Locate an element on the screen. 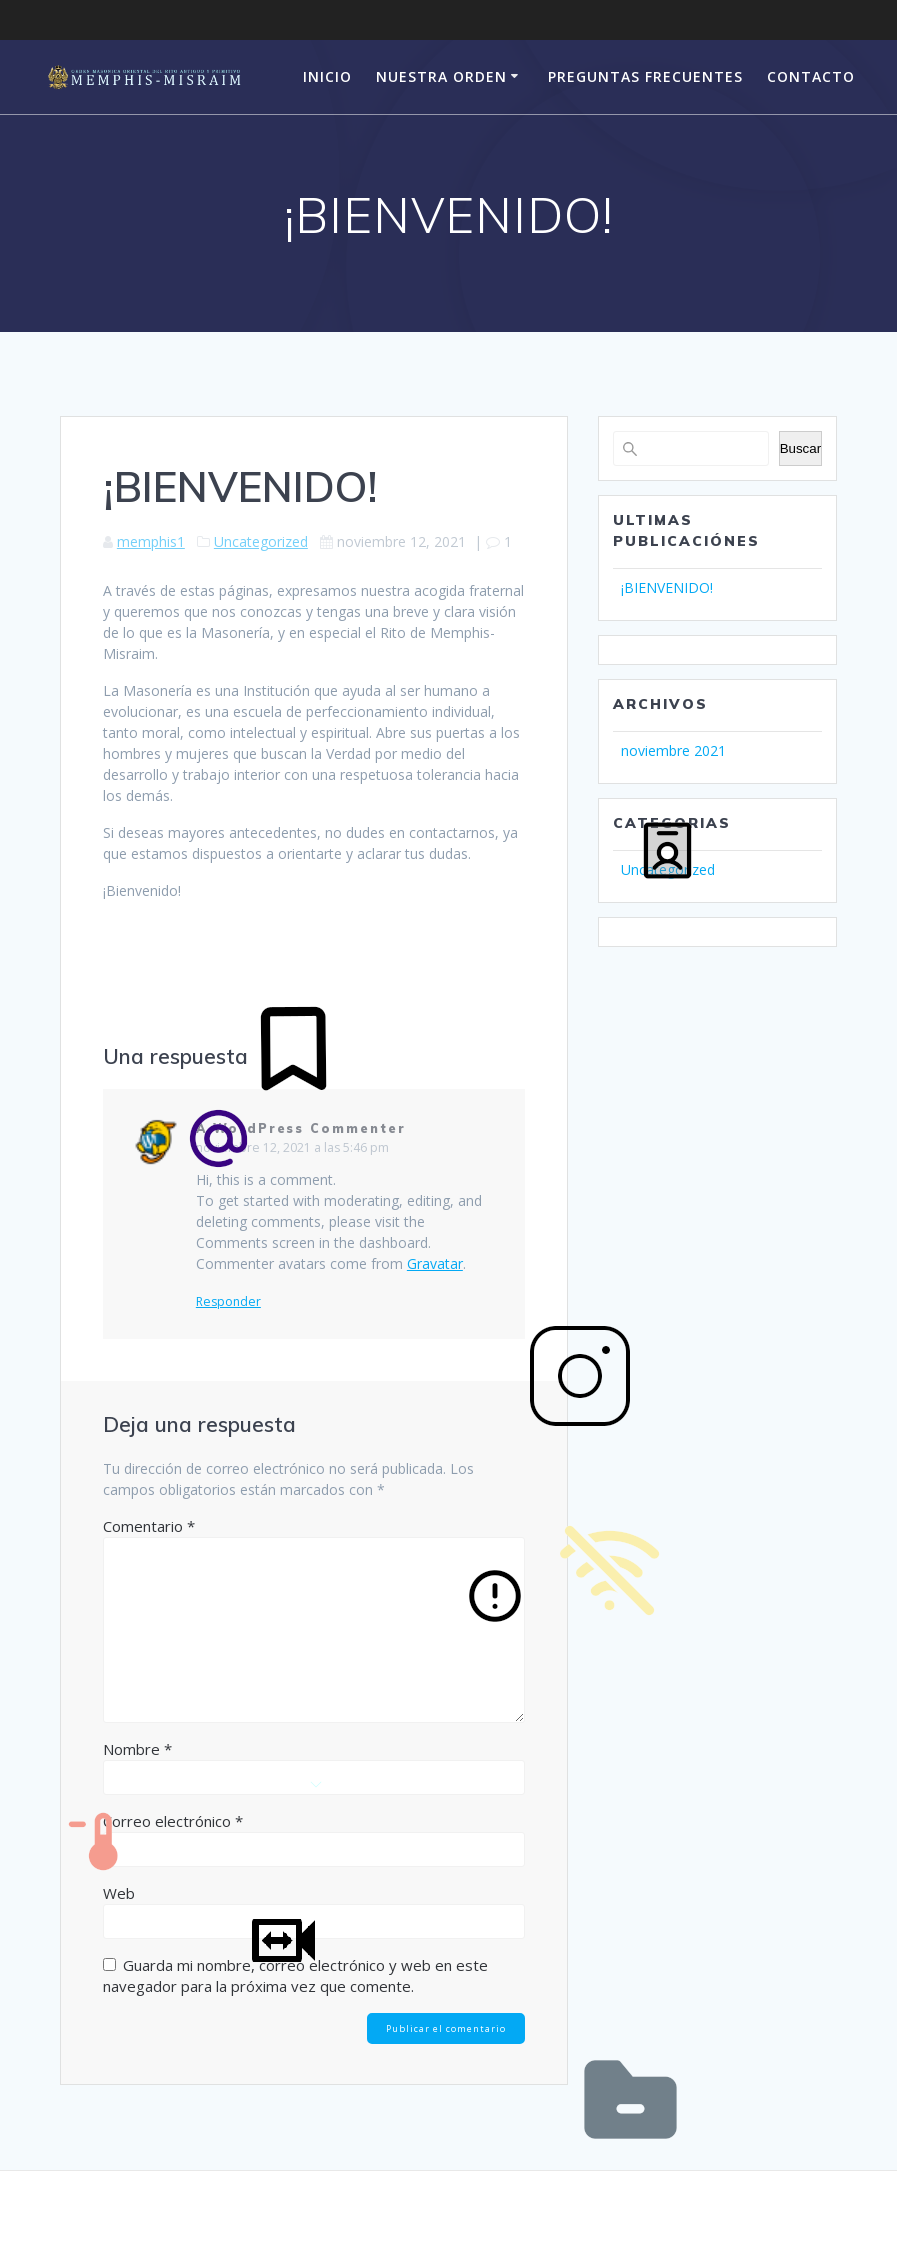  open Instagram app is located at coordinates (580, 1376).